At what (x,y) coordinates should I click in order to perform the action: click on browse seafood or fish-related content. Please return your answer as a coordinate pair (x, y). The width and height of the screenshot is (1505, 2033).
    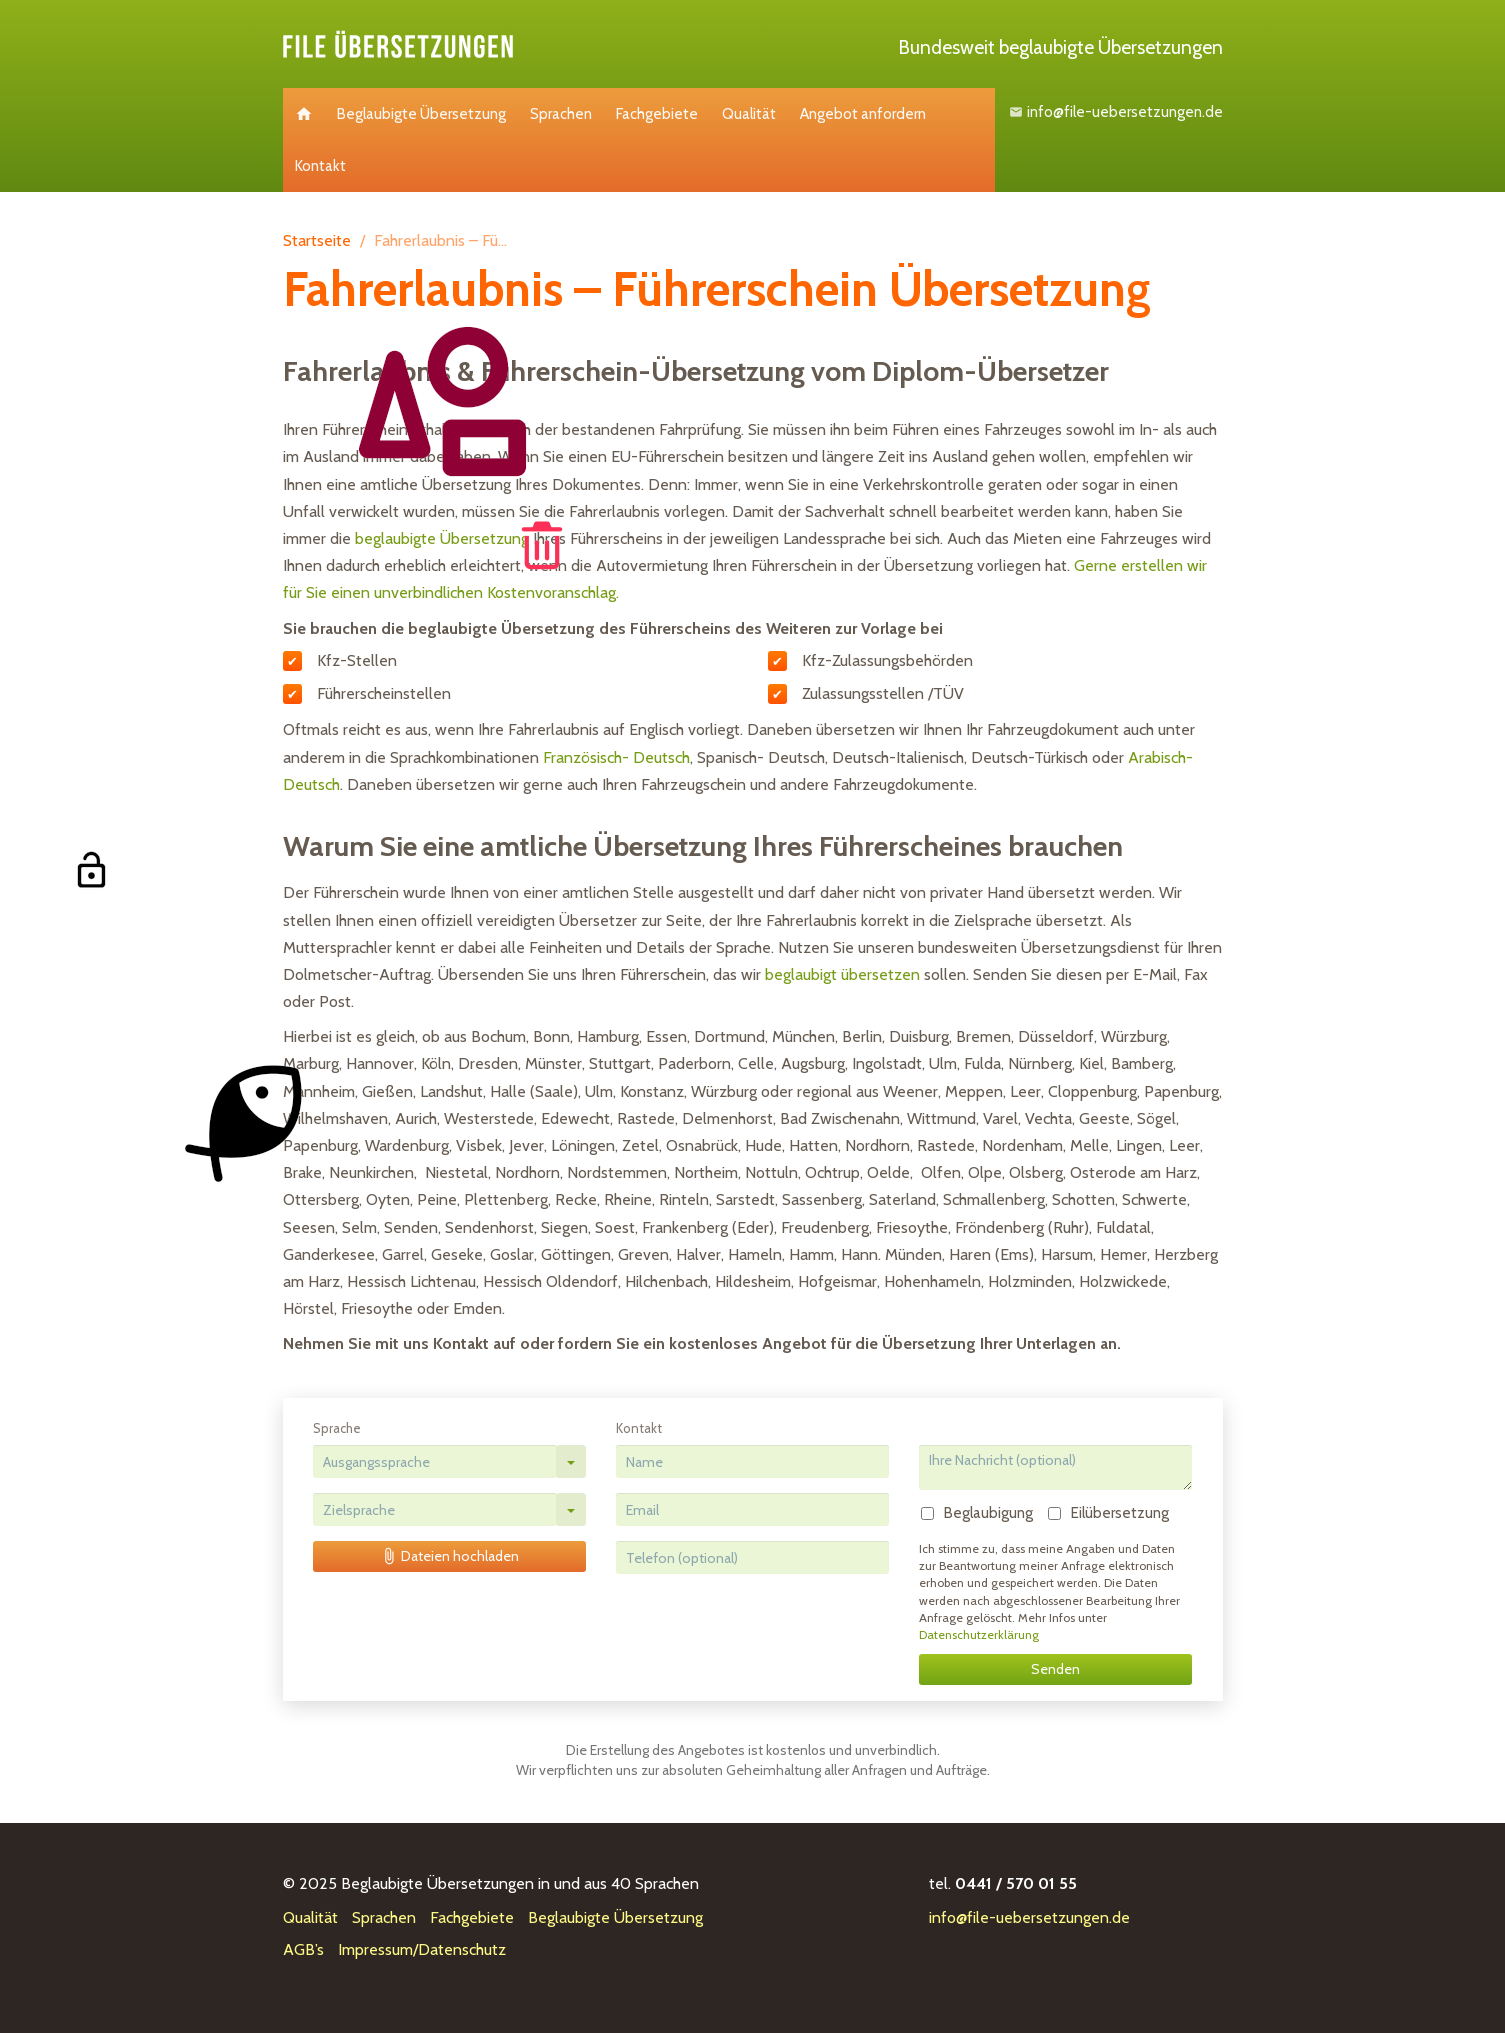
    Looking at the image, I should click on (247, 1119).